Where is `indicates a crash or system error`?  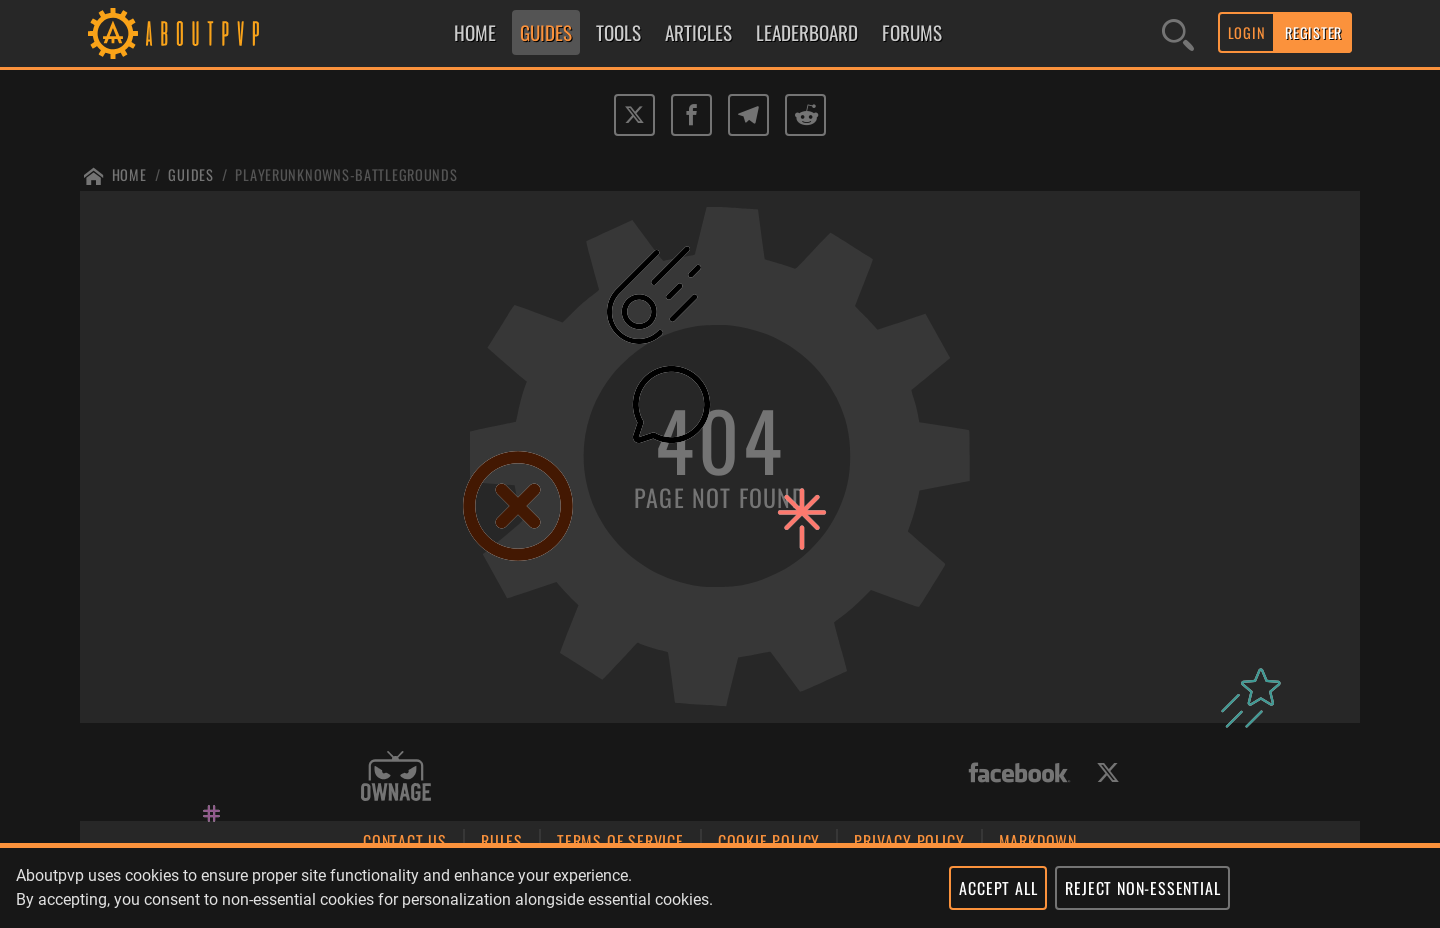
indicates a crash or system error is located at coordinates (654, 297).